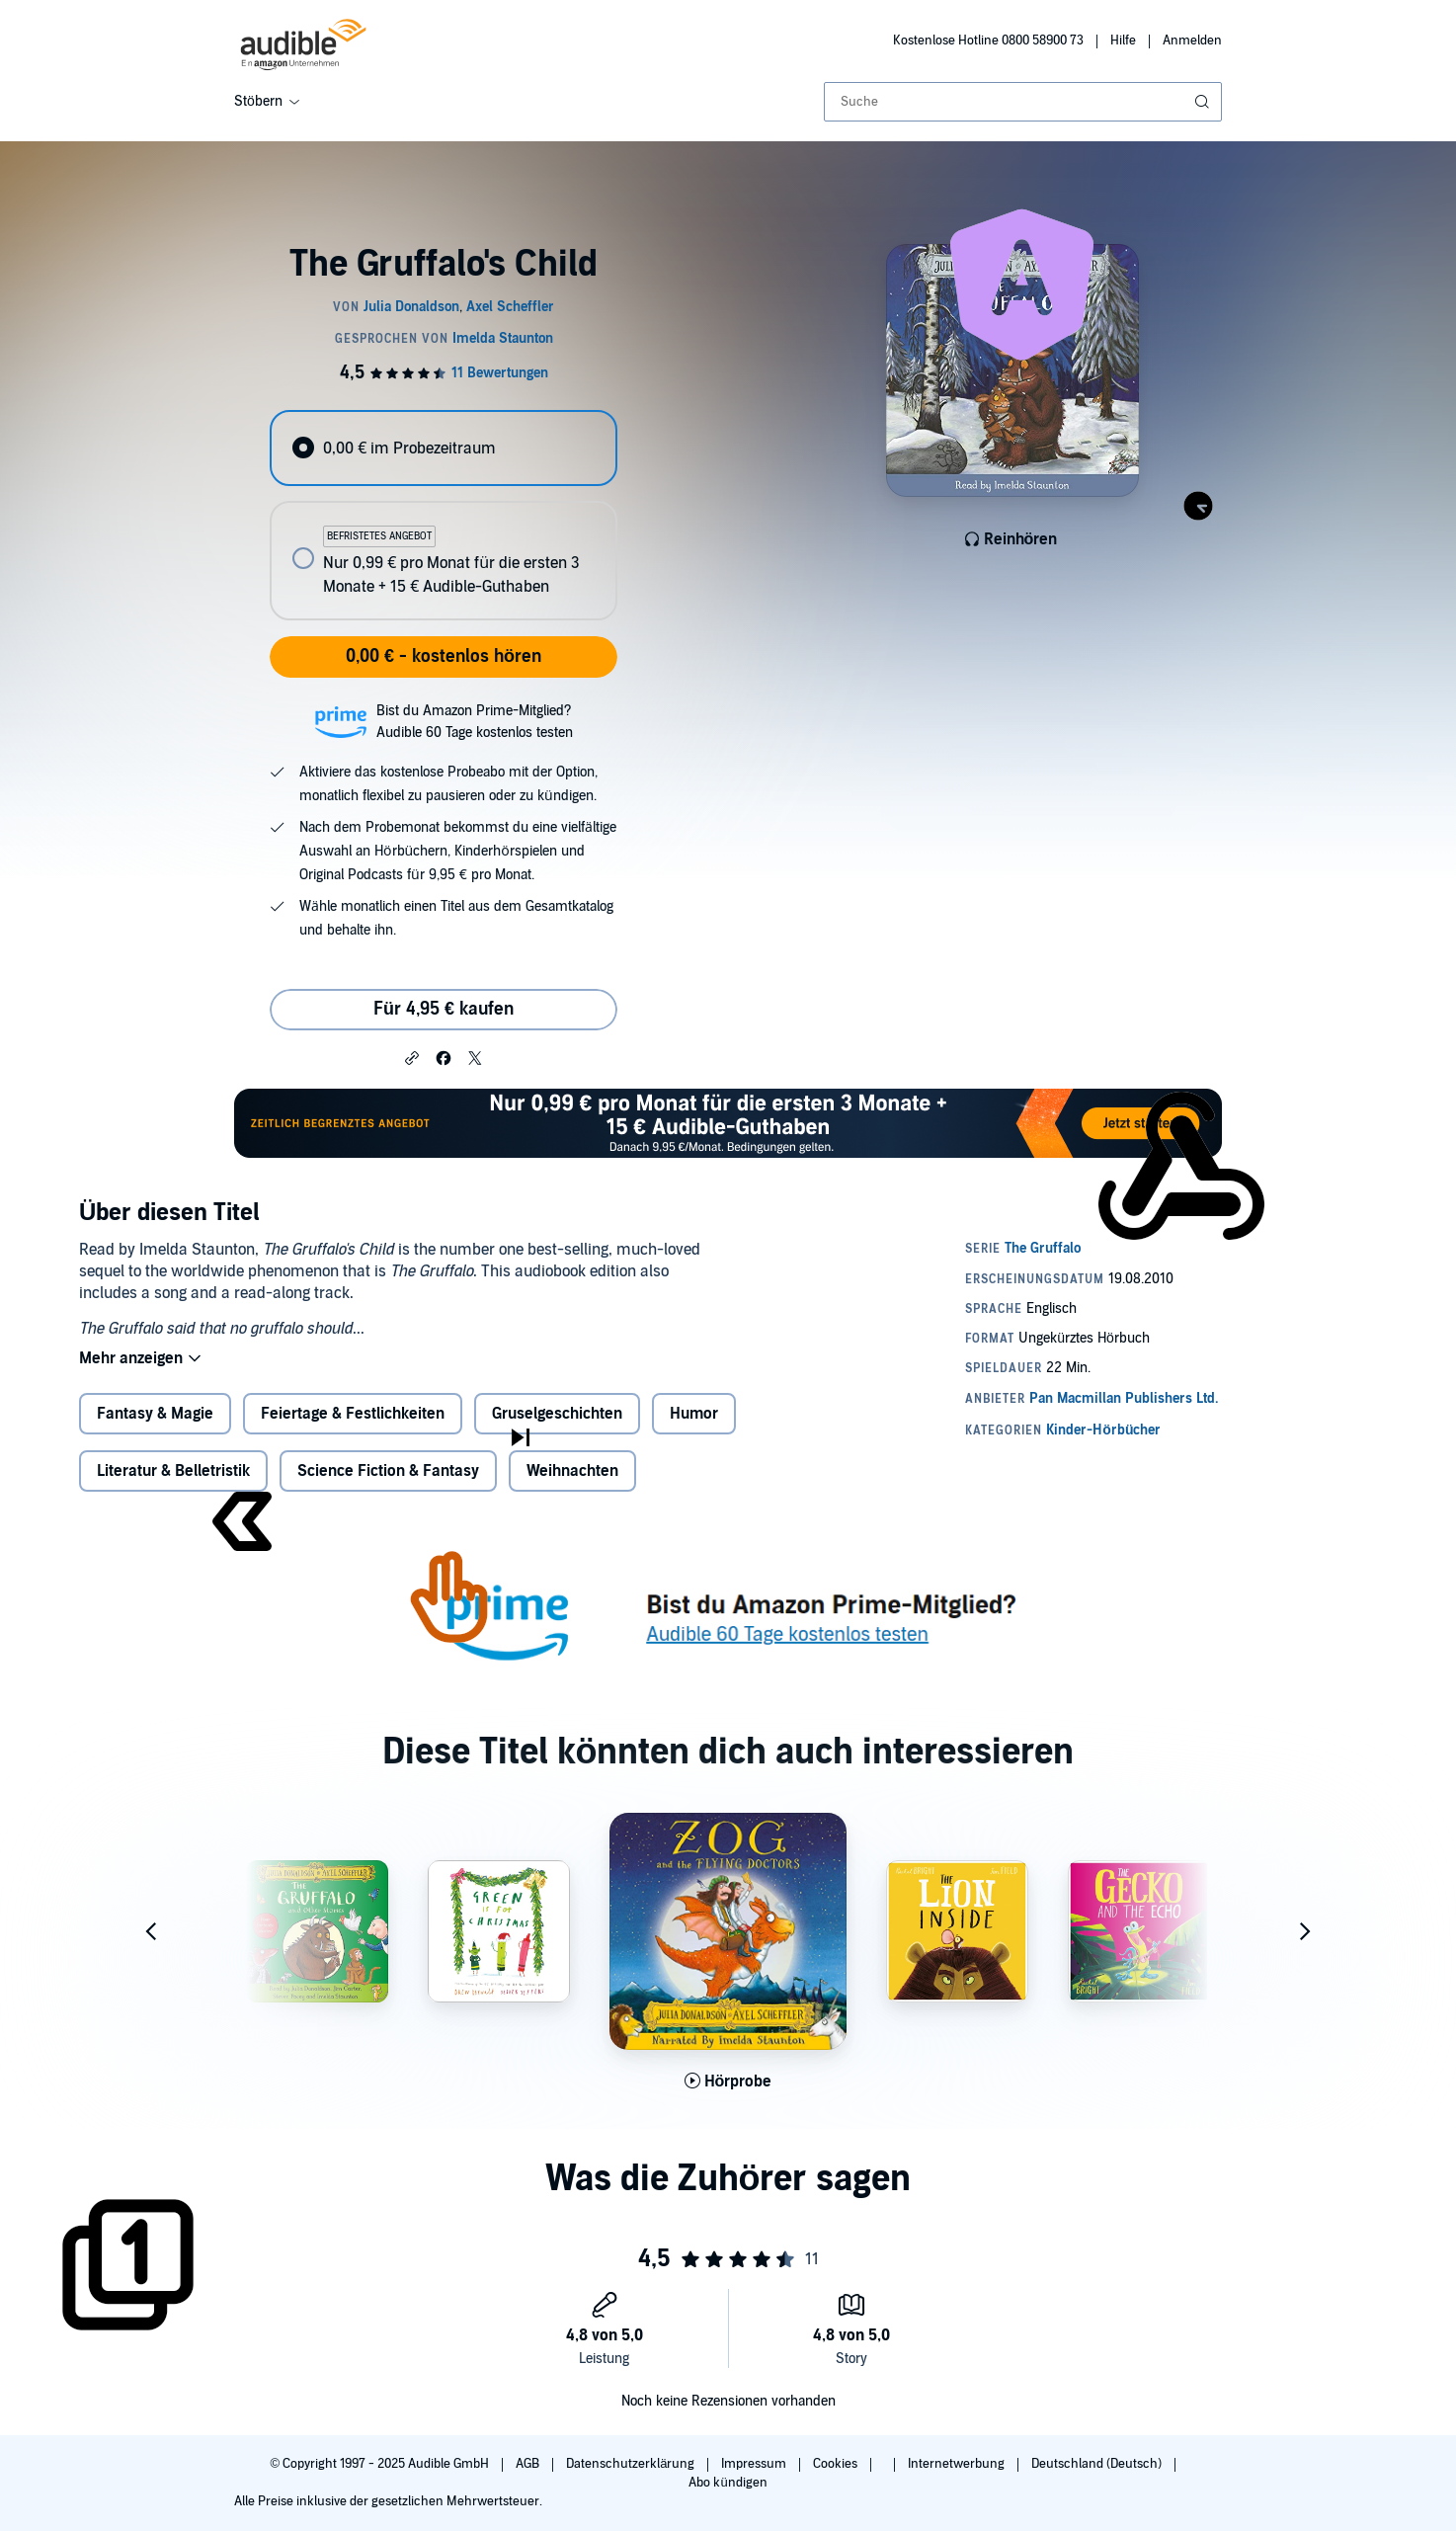 This screenshot has width=1456, height=2531. I want to click on skip to the next track or media item, so click(521, 1437).